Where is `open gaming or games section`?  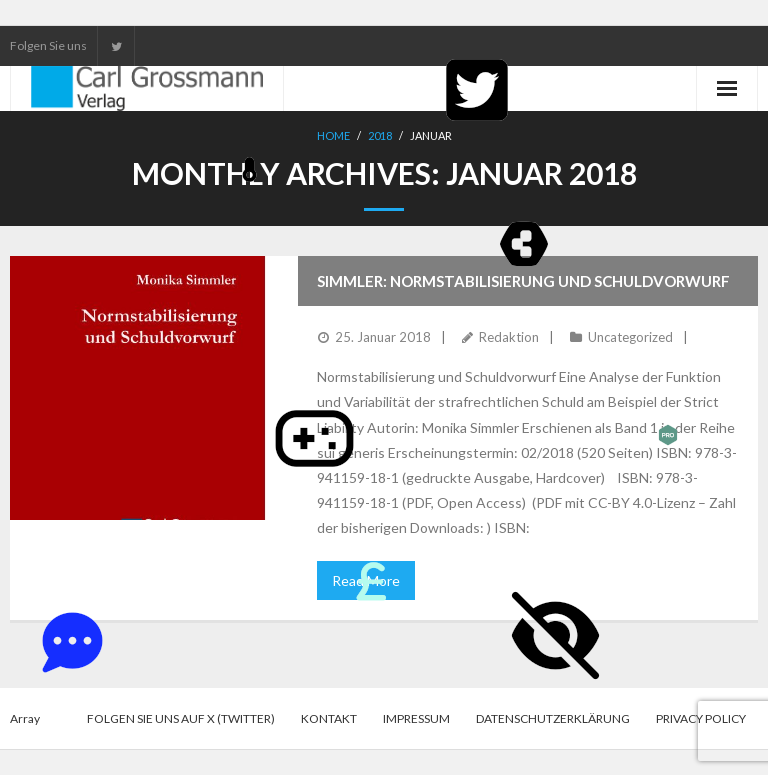 open gaming or games section is located at coordinates (314, 438).